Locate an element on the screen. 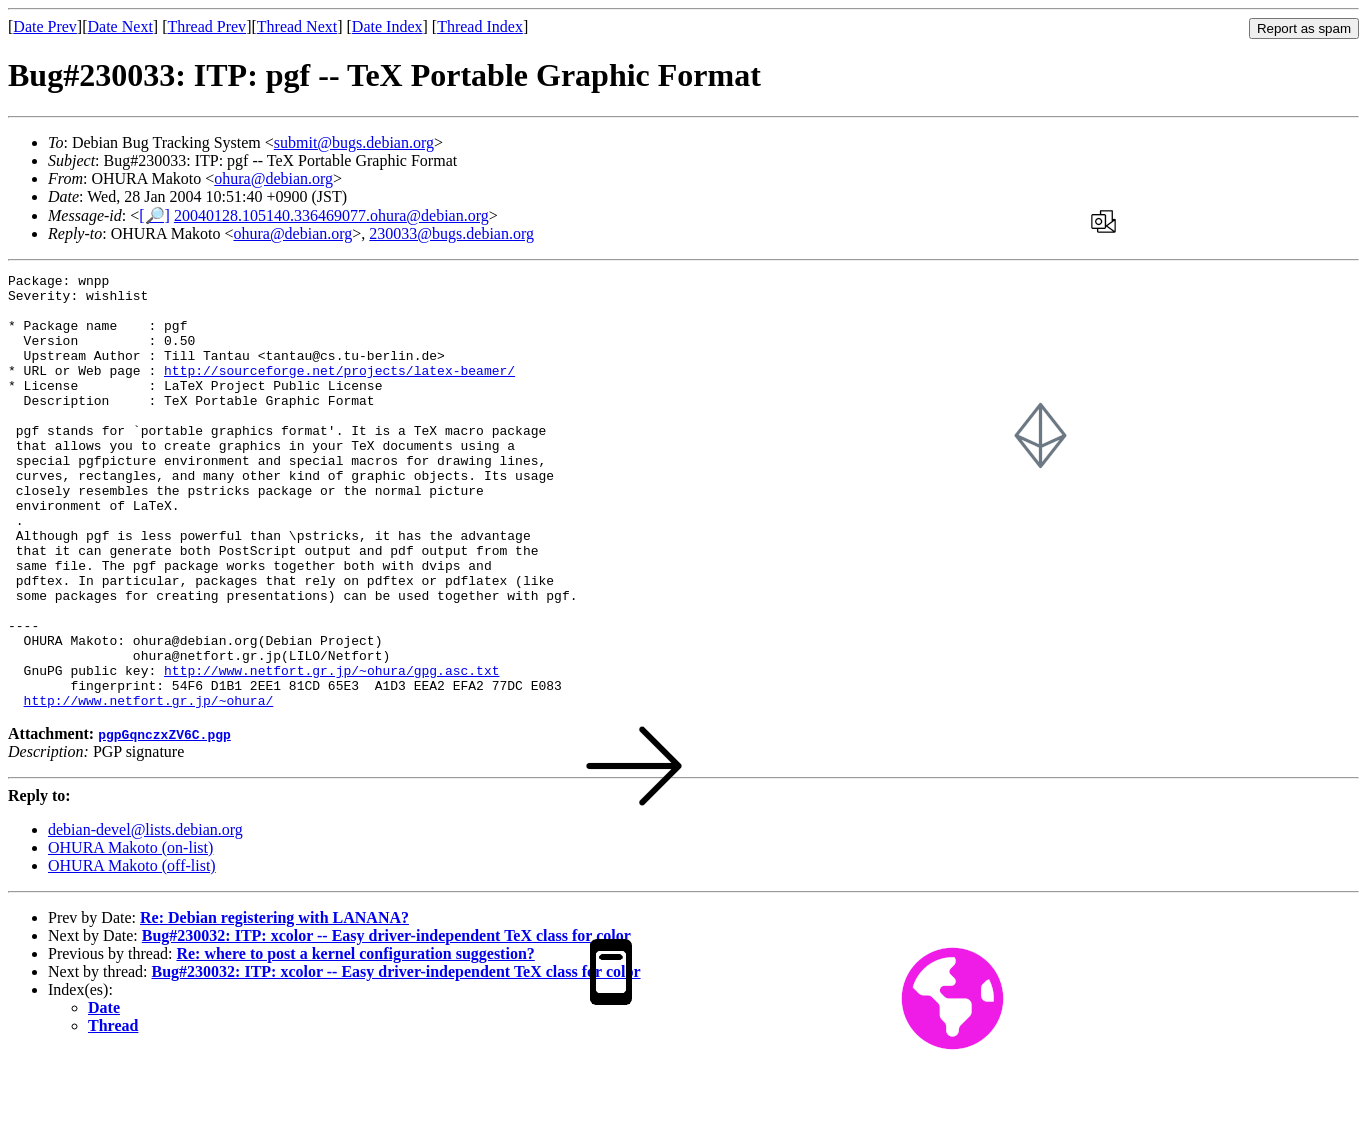 This screenshot has width=1367, height=1138. view ethereum wallet or balance is located at coordinates (1040, 435).